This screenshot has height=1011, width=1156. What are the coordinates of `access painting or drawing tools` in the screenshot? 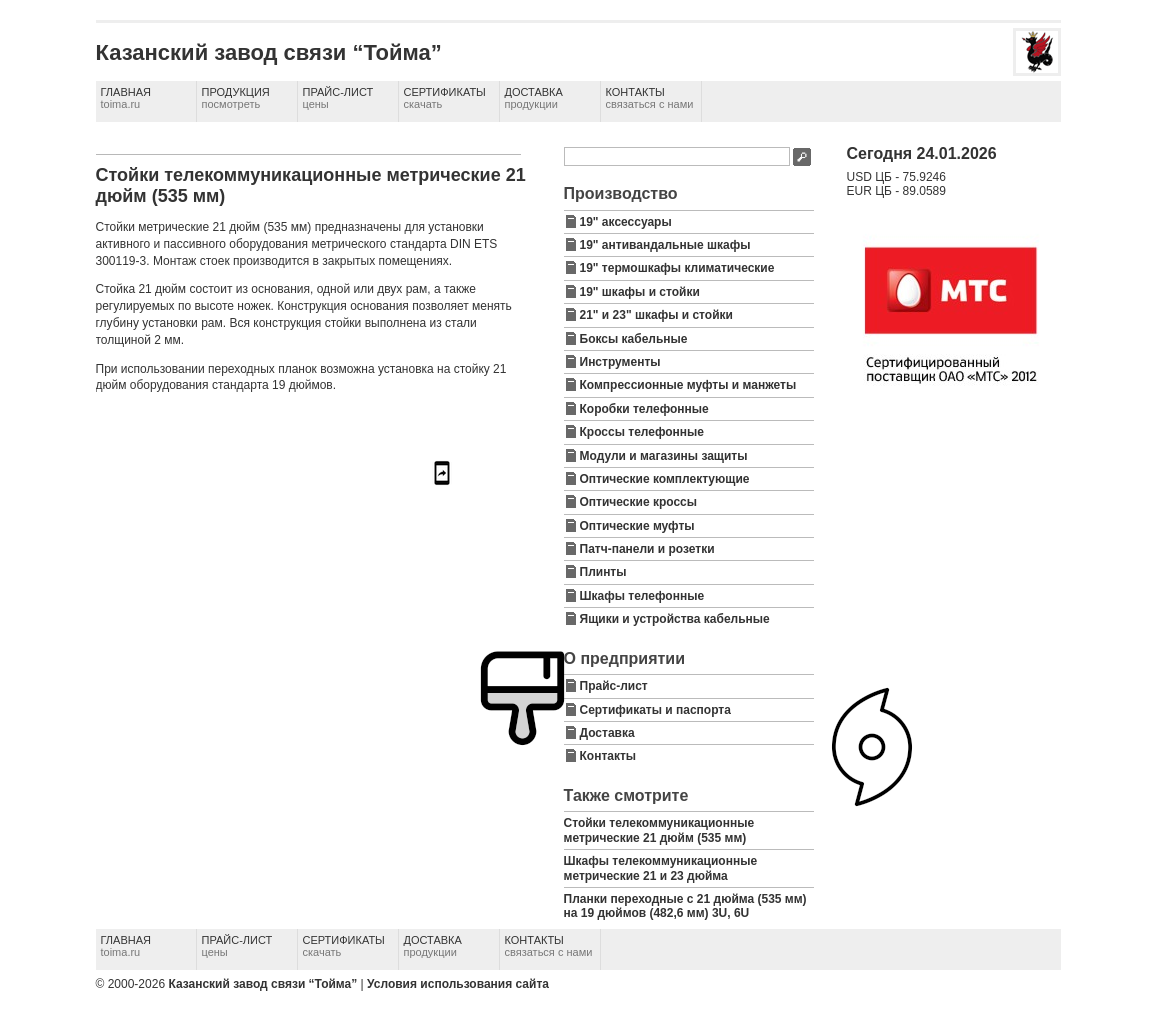 It's located at (522, 696).